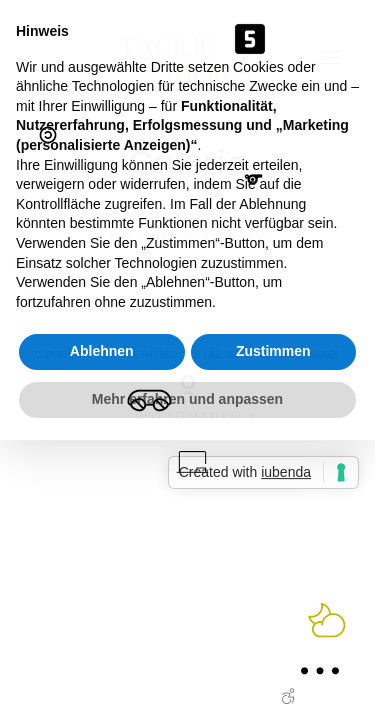 This screenshot has width=375, height=720. I want to click on access sports features or content, so click(253, 179).